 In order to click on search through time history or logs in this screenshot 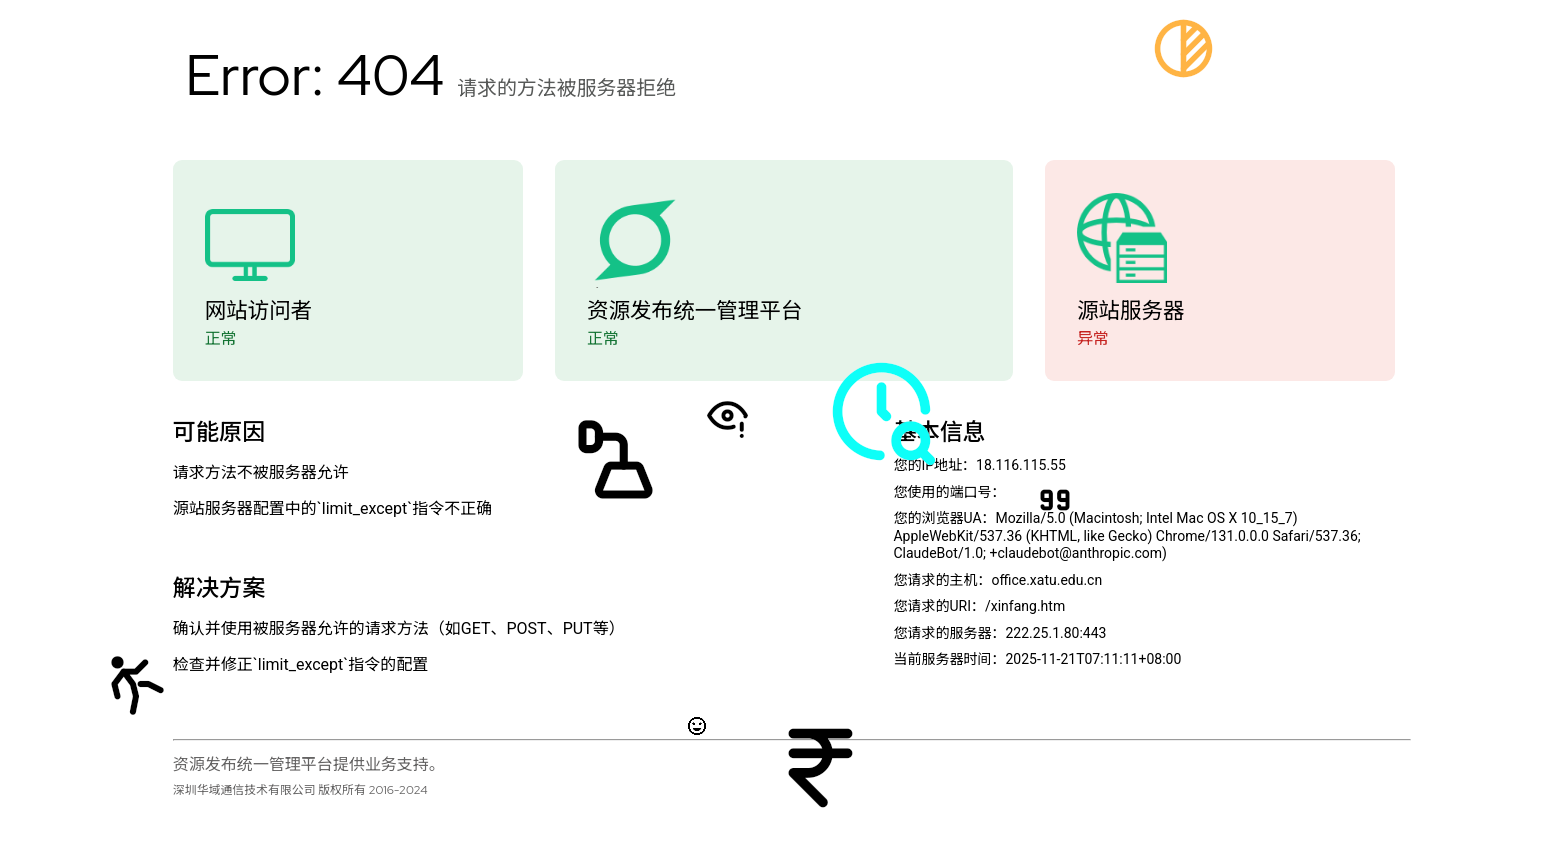, I will do `click(881, 411)`.